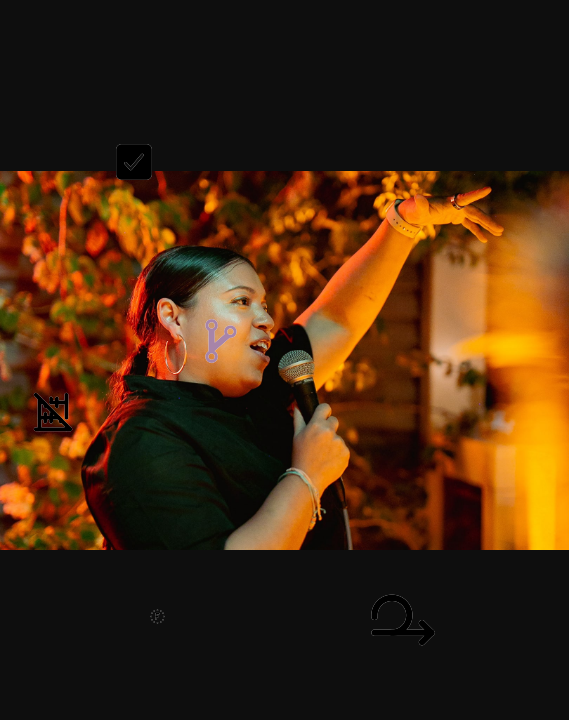 The height and width of the screenshot is (720, 569). I want to click on indicates a draft or pending Facebook connection, so click(157, 616).